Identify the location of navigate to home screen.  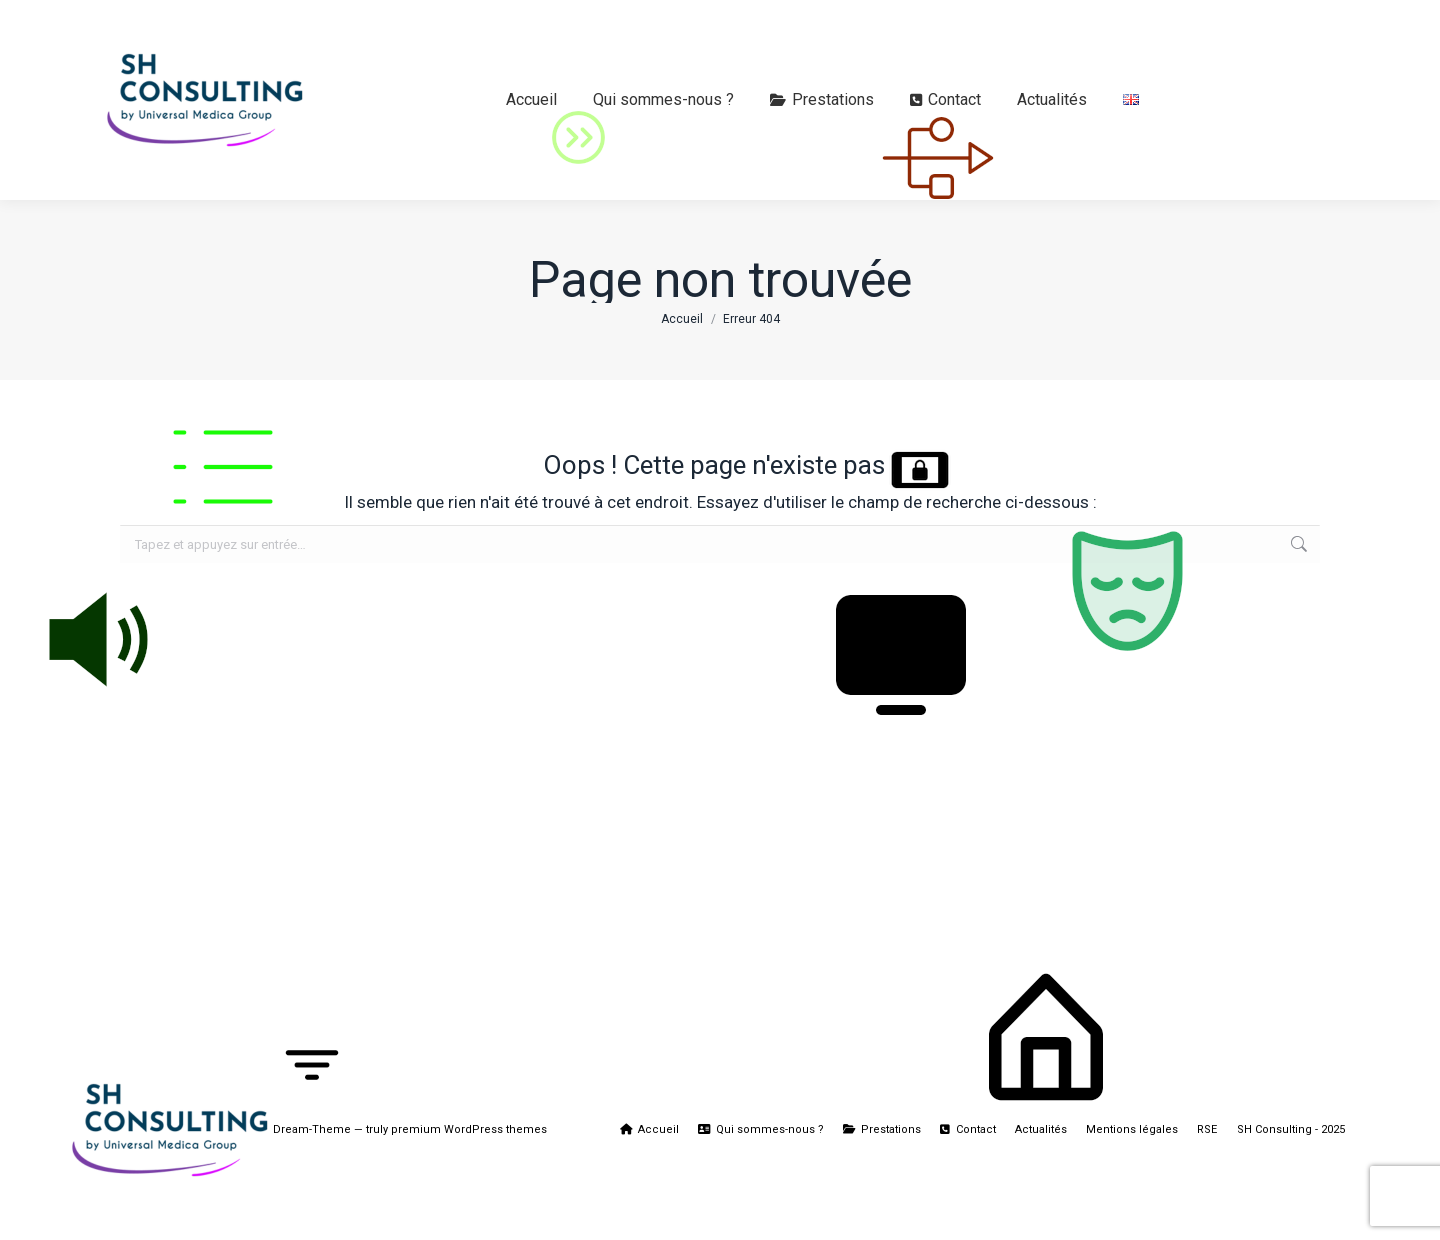
(1046, 1037).